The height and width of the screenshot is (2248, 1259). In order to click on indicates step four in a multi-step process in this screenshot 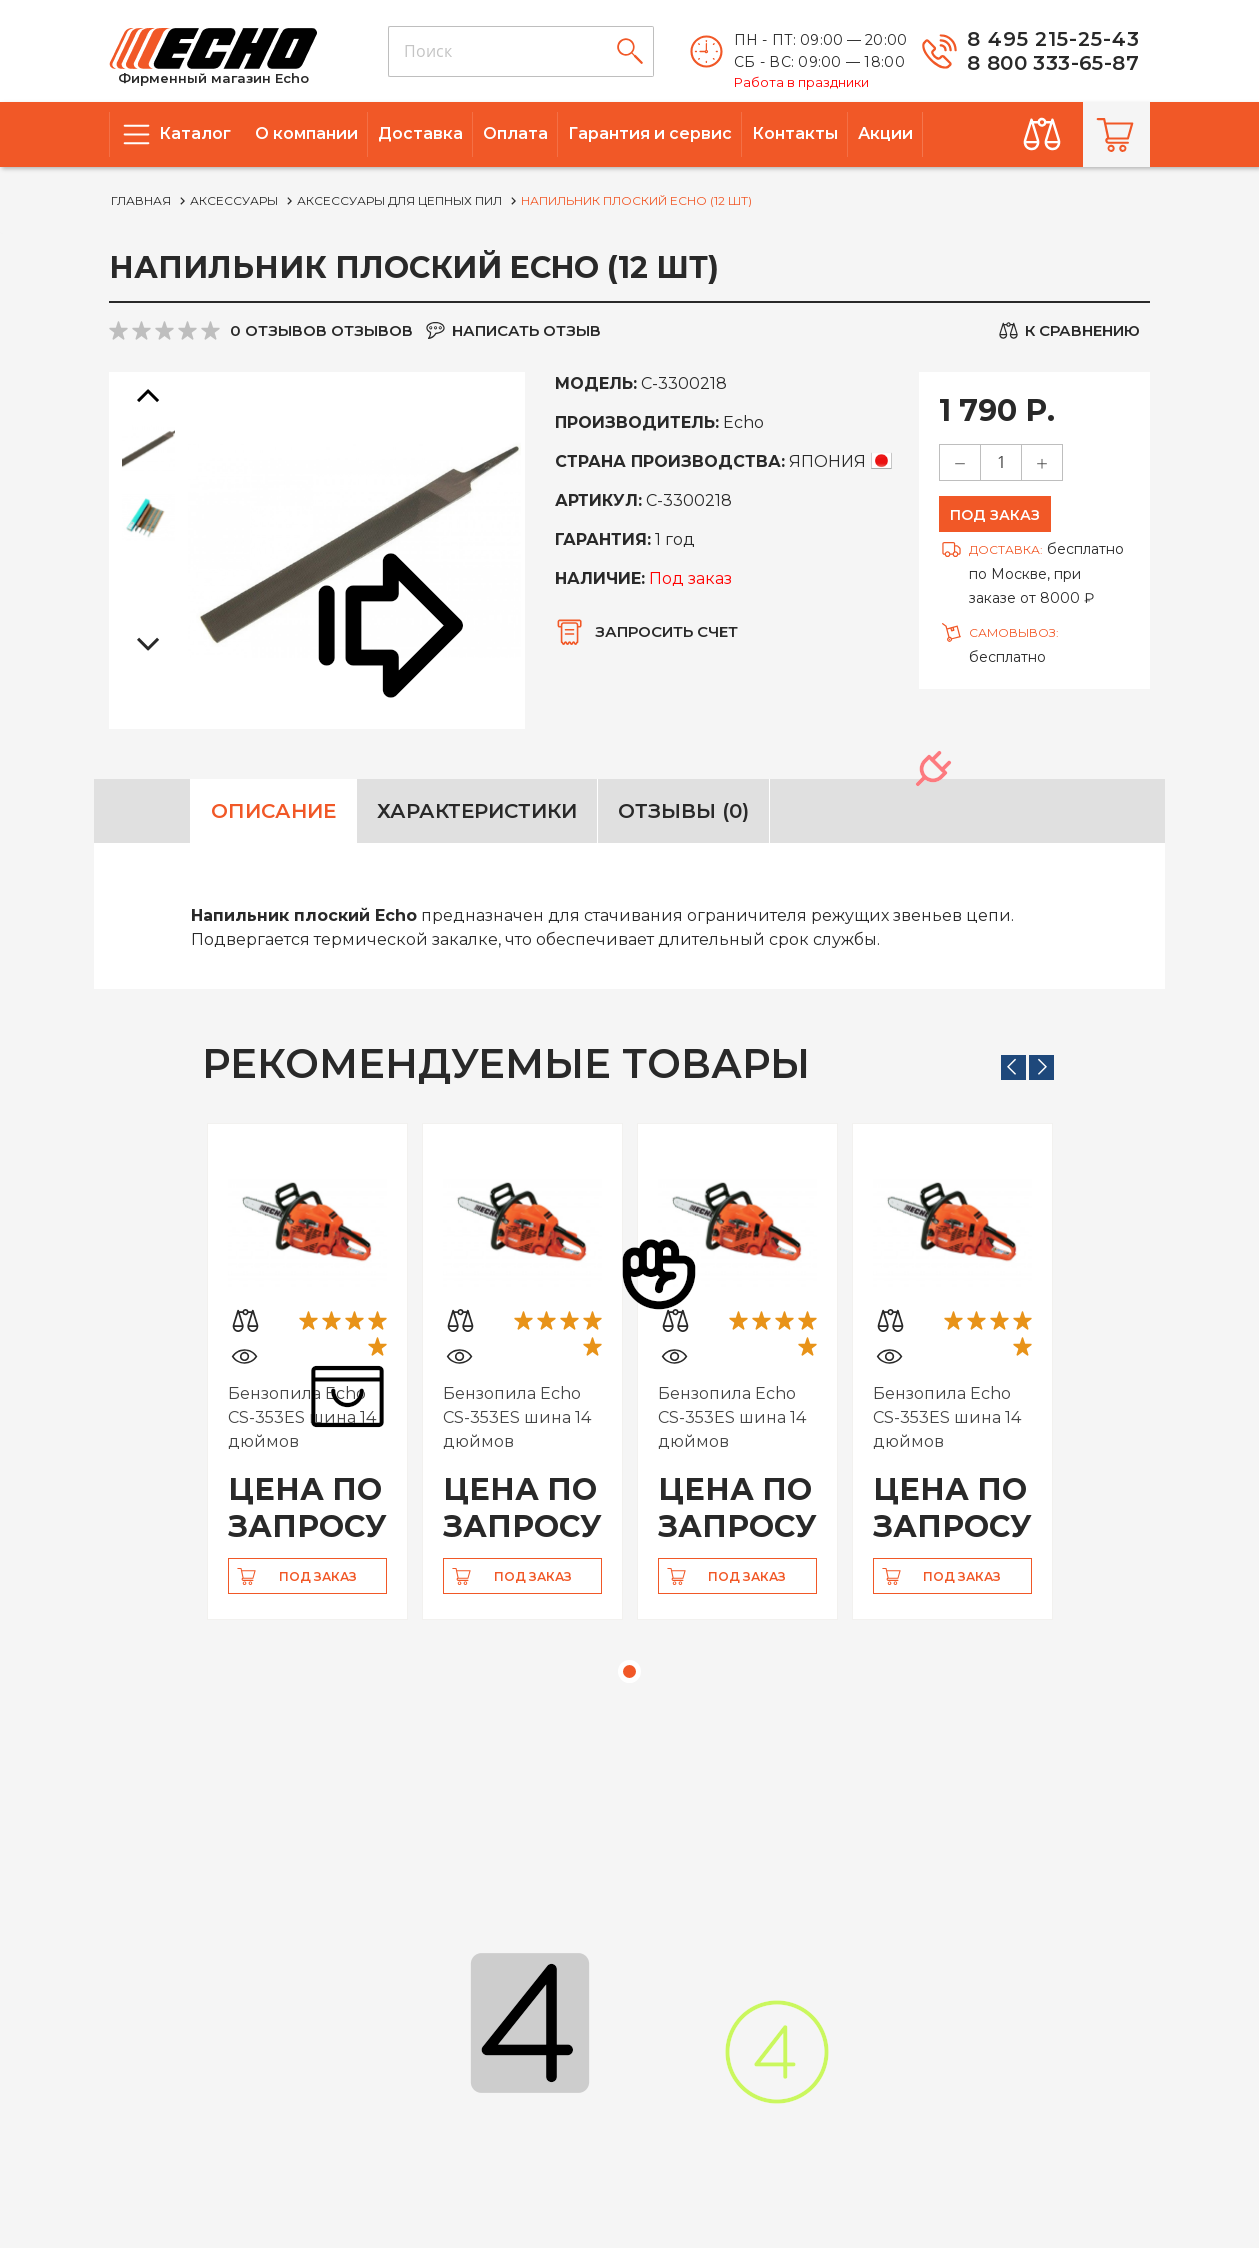, I will do `click(777, 2052)`.